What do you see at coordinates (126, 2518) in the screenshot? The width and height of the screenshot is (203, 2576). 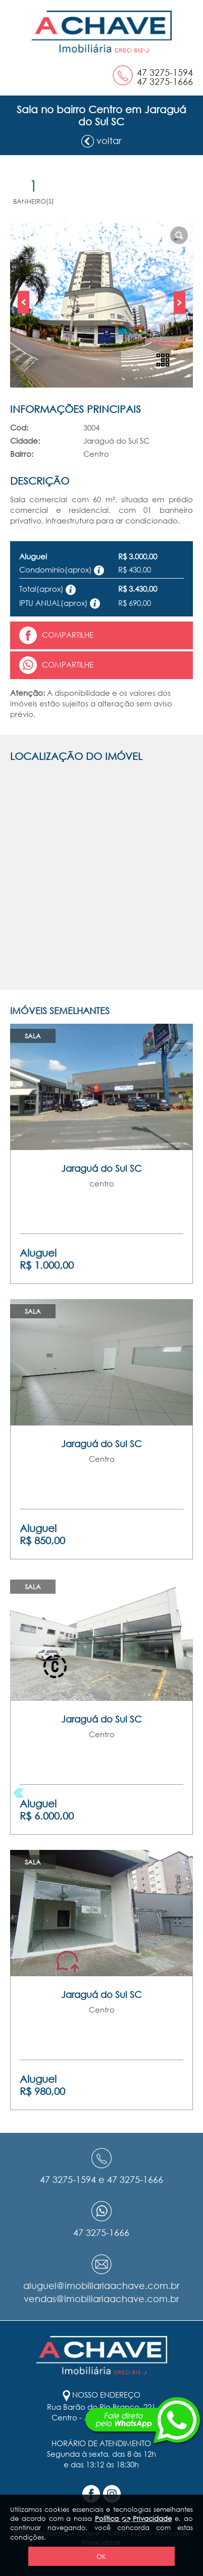 I see `mercedes-benz brand logo` at bounding box center [126, 2518].